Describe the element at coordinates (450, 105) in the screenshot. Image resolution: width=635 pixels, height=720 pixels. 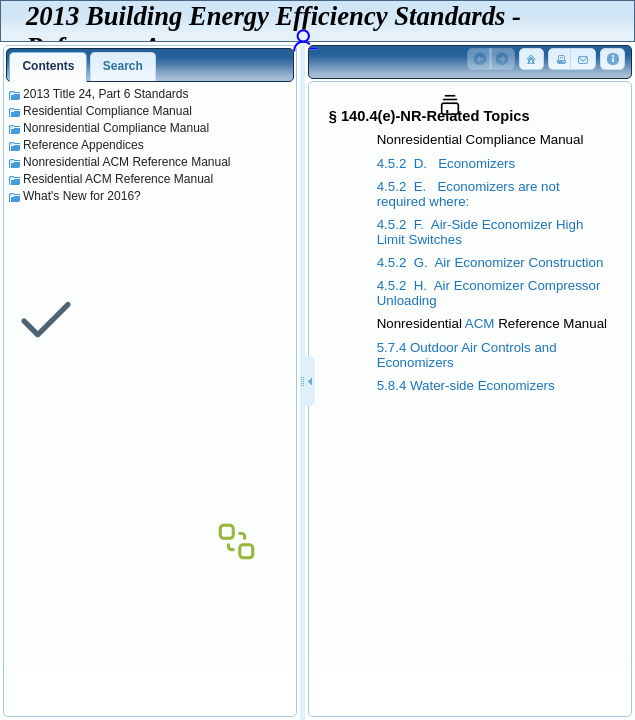
I see `view stacked cards or layers` at that location.